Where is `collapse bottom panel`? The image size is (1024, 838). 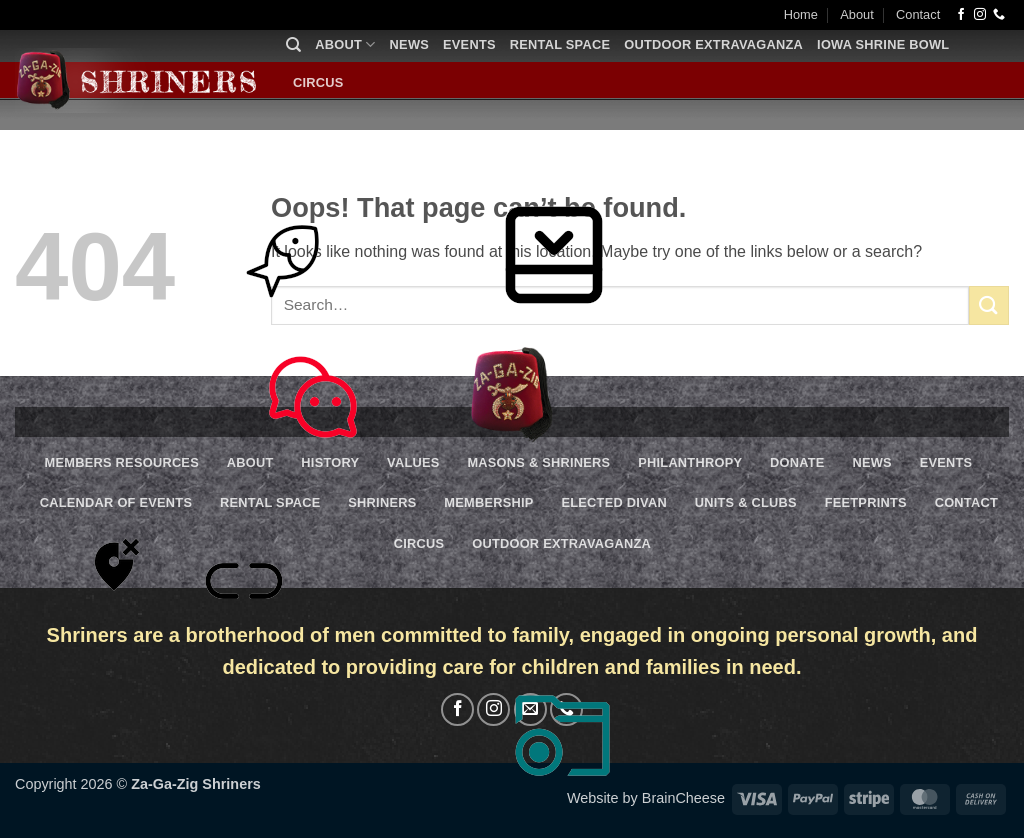
collapse bottom panel is located at coordinates (554, 255).